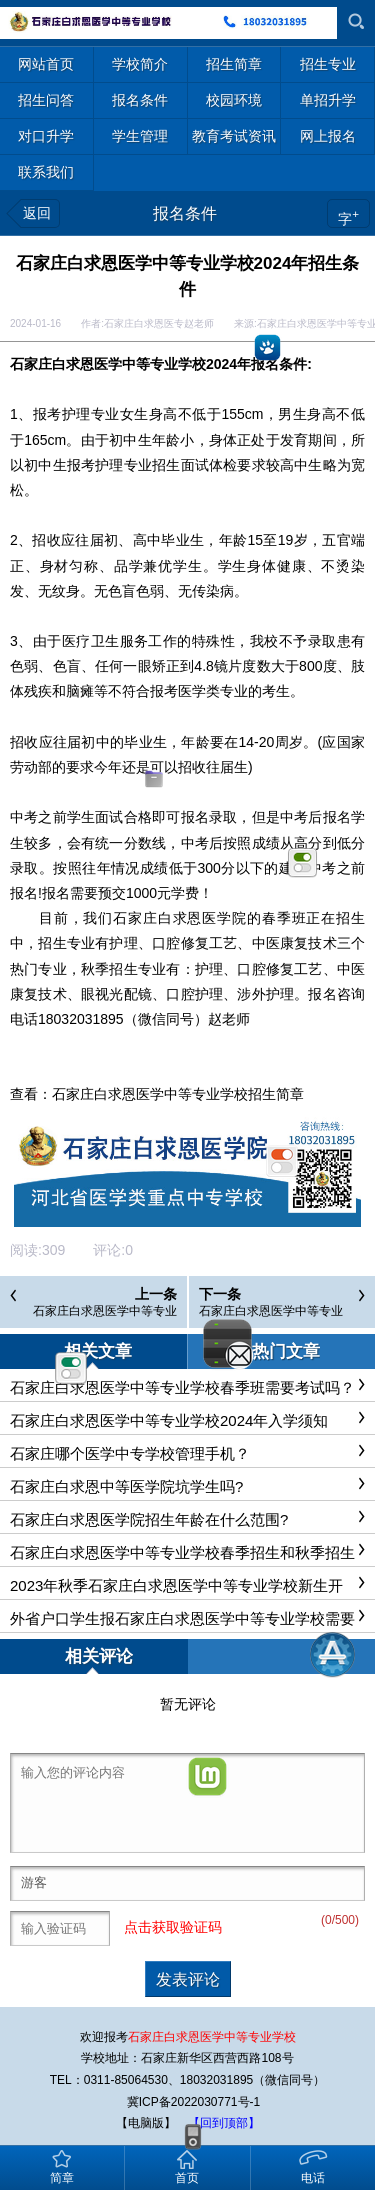 The height and width of the screenshot is (2190, 375). Describe the element at coordinates (207, 1776) in the screenshot. I see `open linux mint application` at that location.